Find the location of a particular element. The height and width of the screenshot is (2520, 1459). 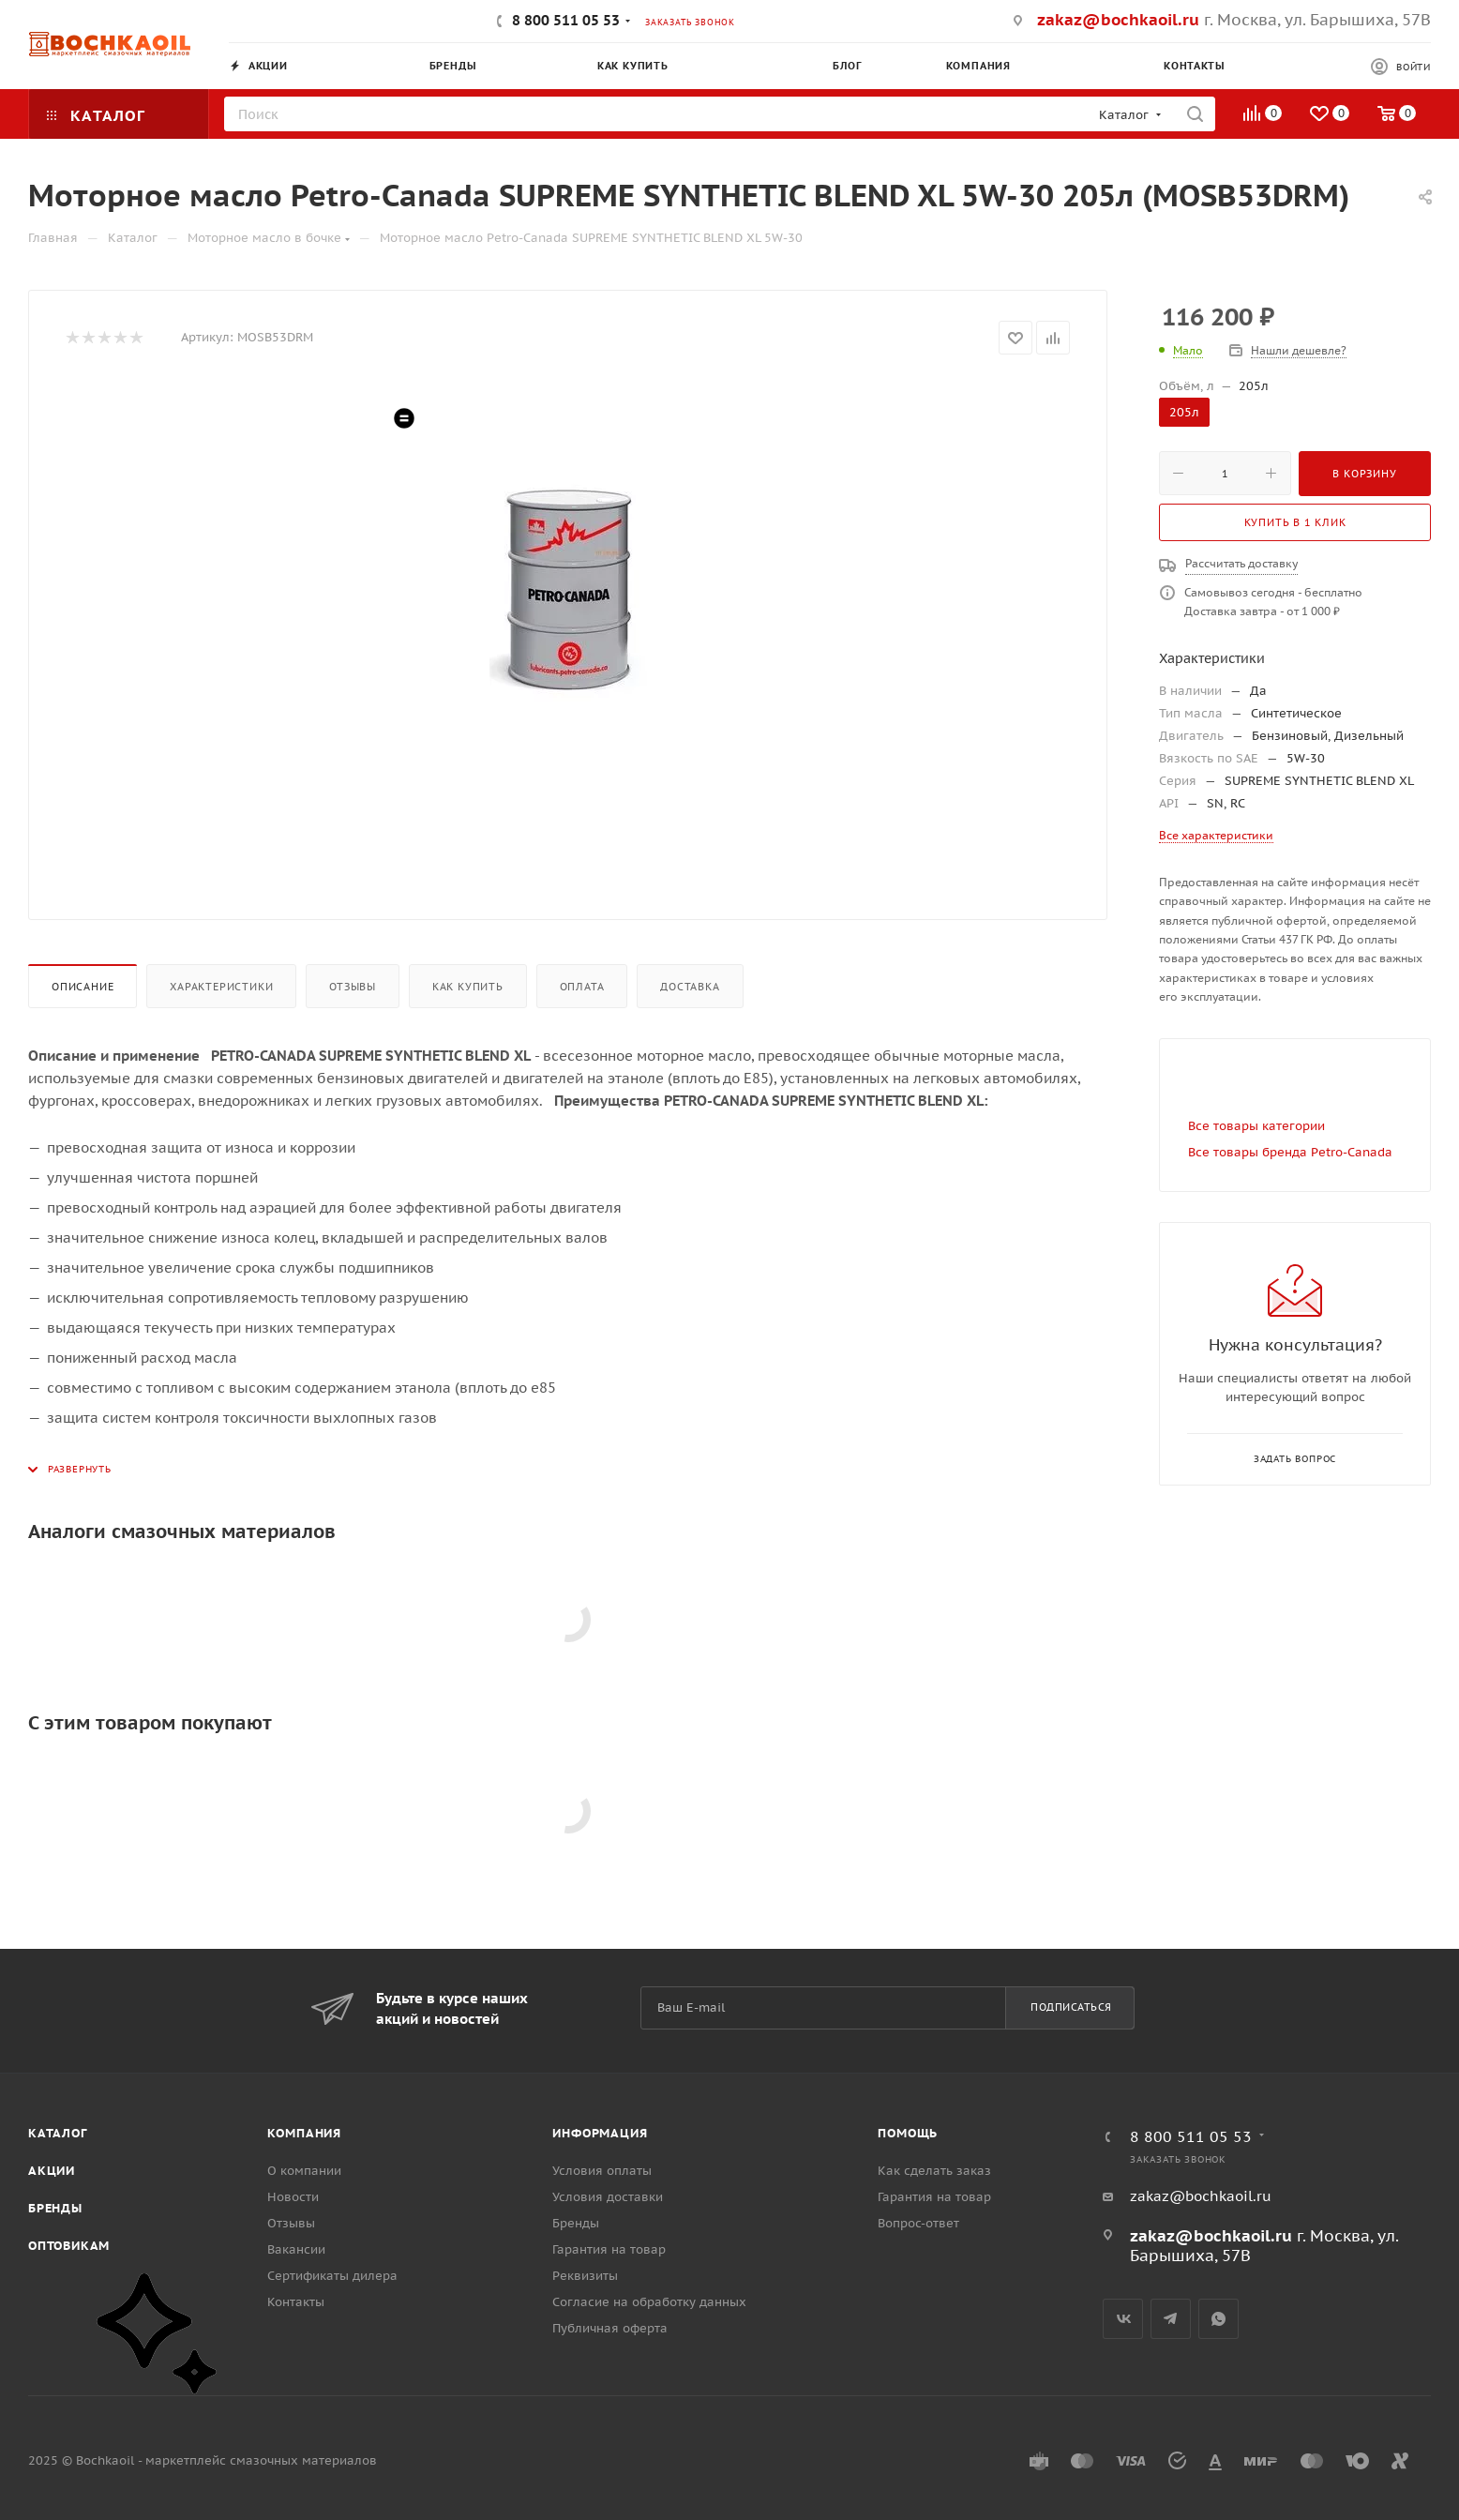

creative commons no derivatives license indicator is located at coordinates (404, 418).